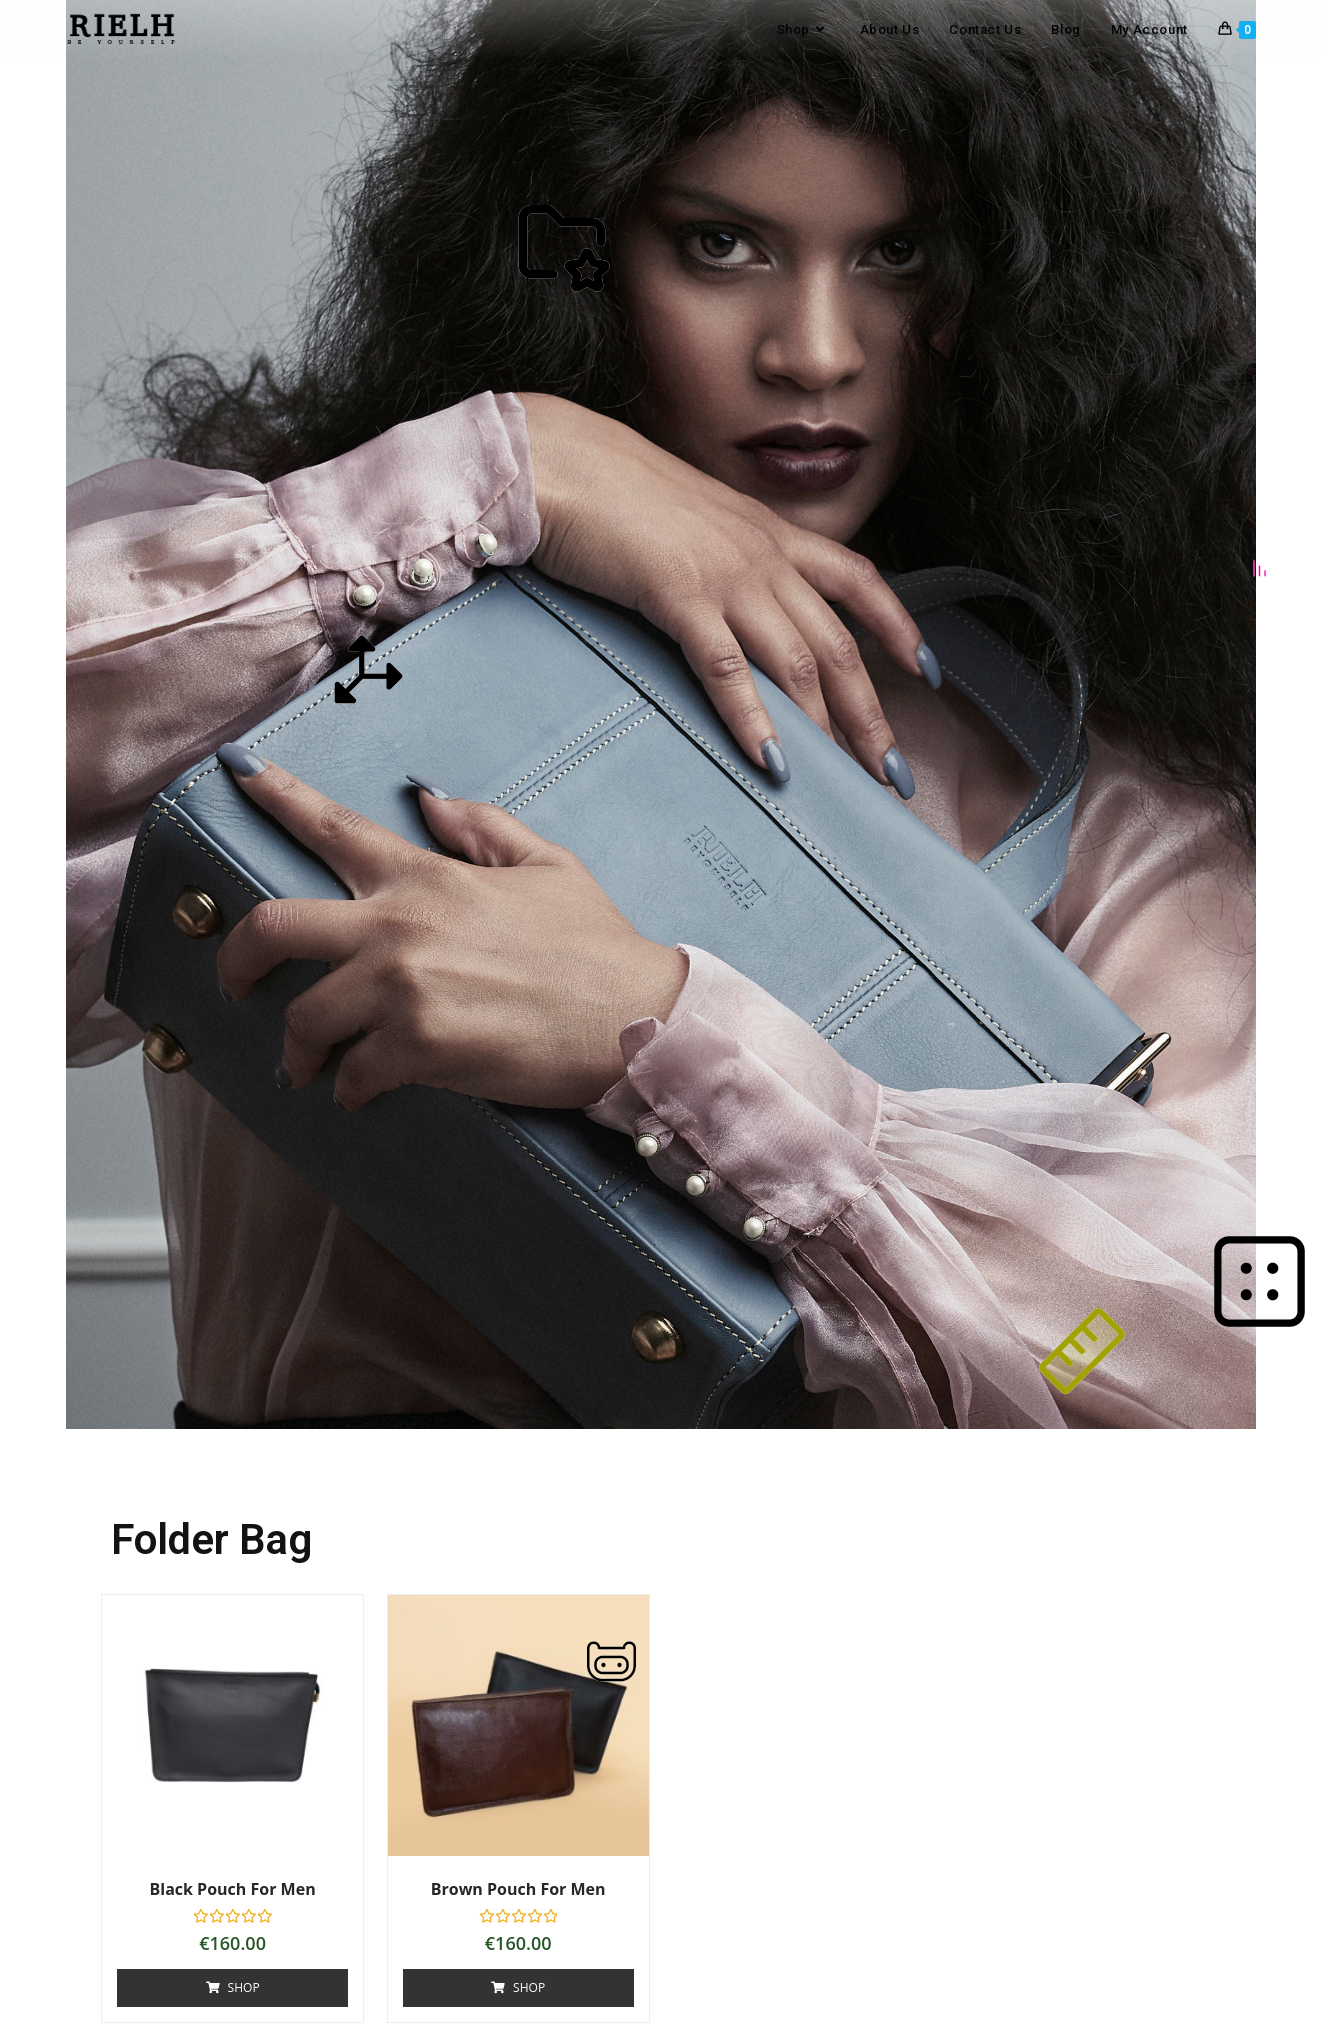 The image size is (1322, 2041). I want to click on access your favorite or starred folder, so click(562, 244).